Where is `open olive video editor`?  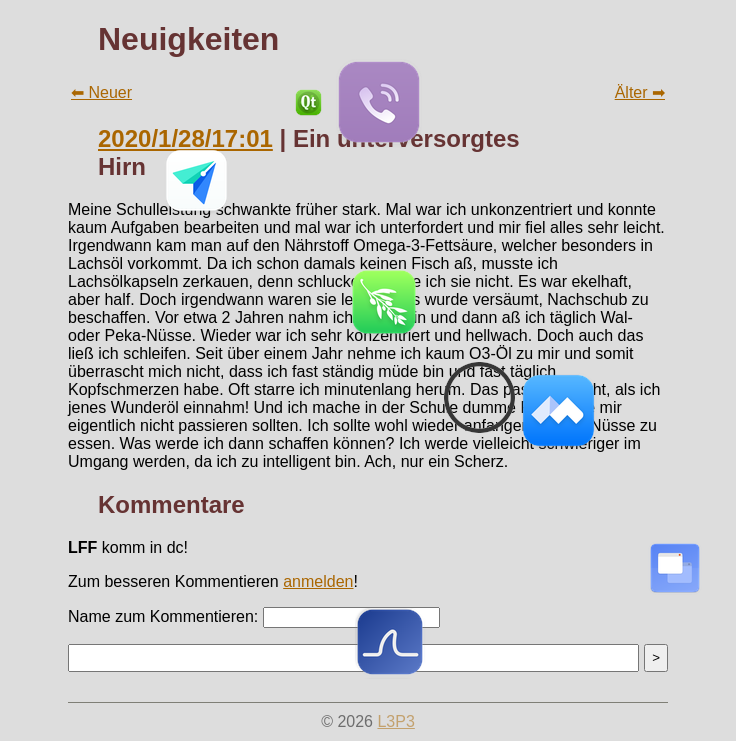
open olive video editor is located at coordinates (384, 302).